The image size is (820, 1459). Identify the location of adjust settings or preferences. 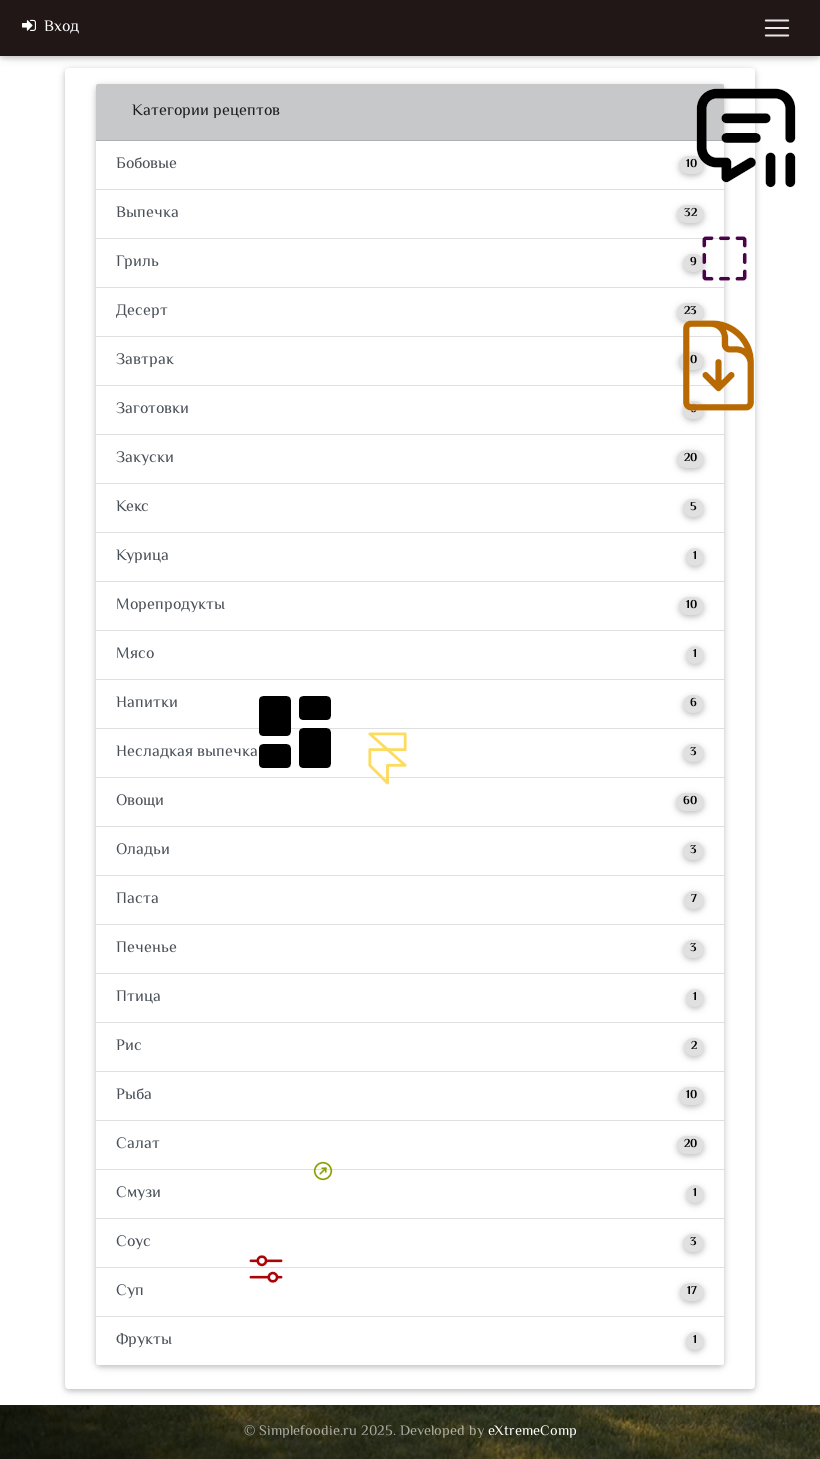
(266, 1269).